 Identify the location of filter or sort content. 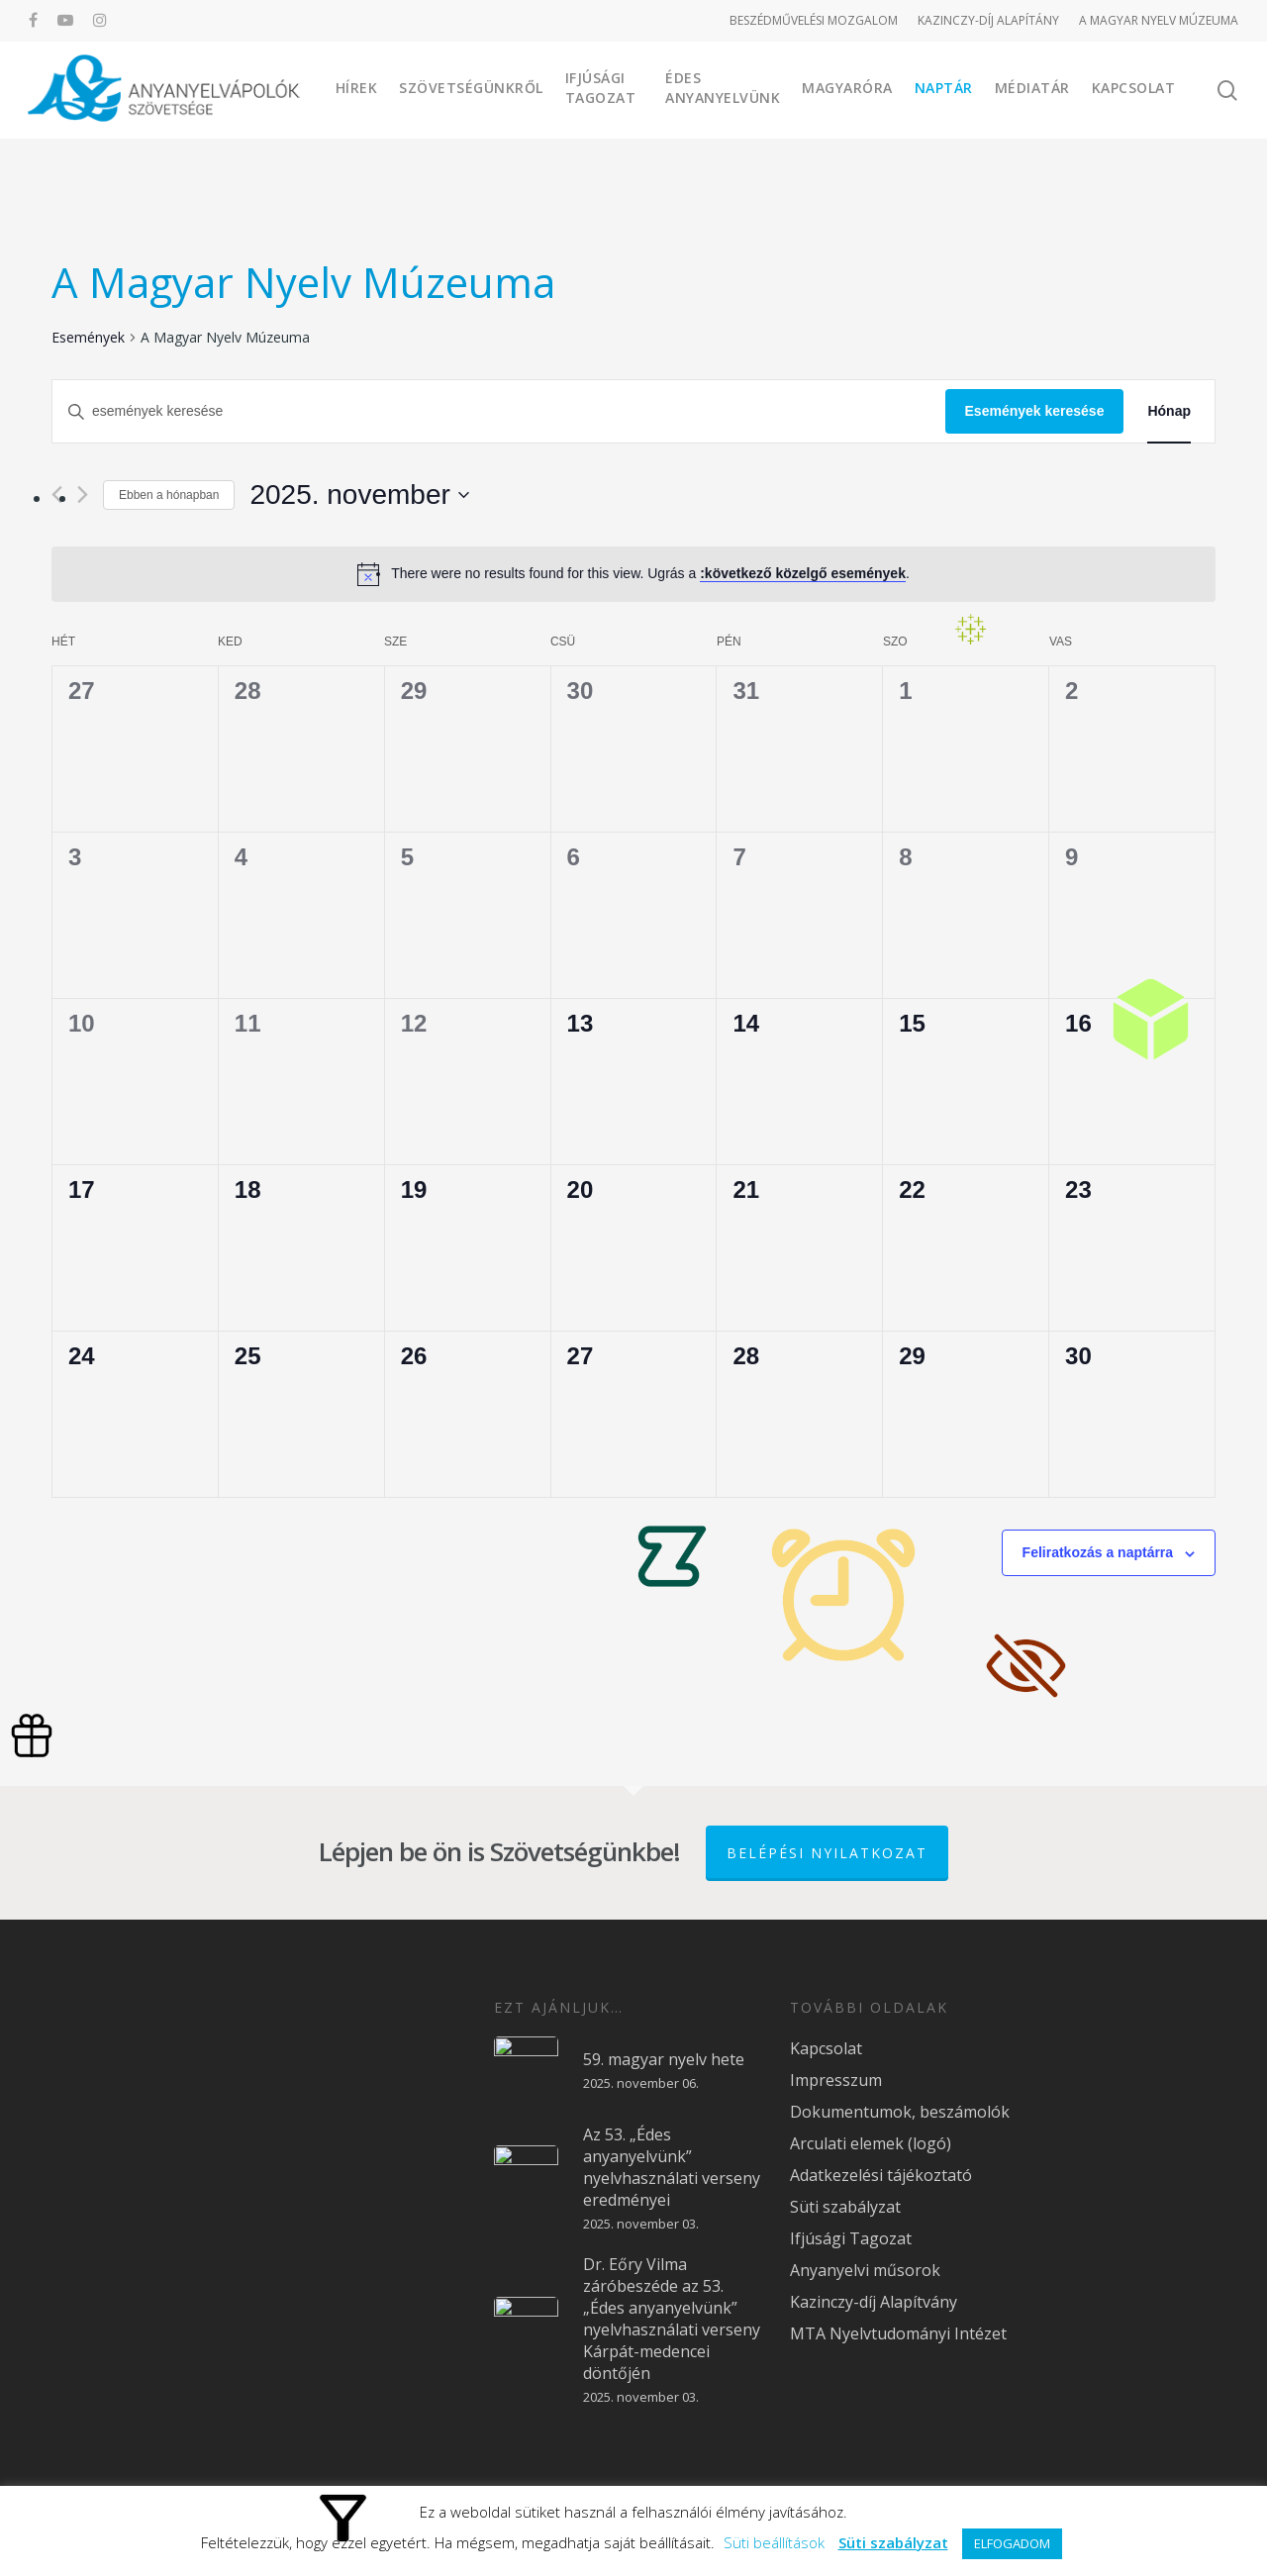
(342, 2518).